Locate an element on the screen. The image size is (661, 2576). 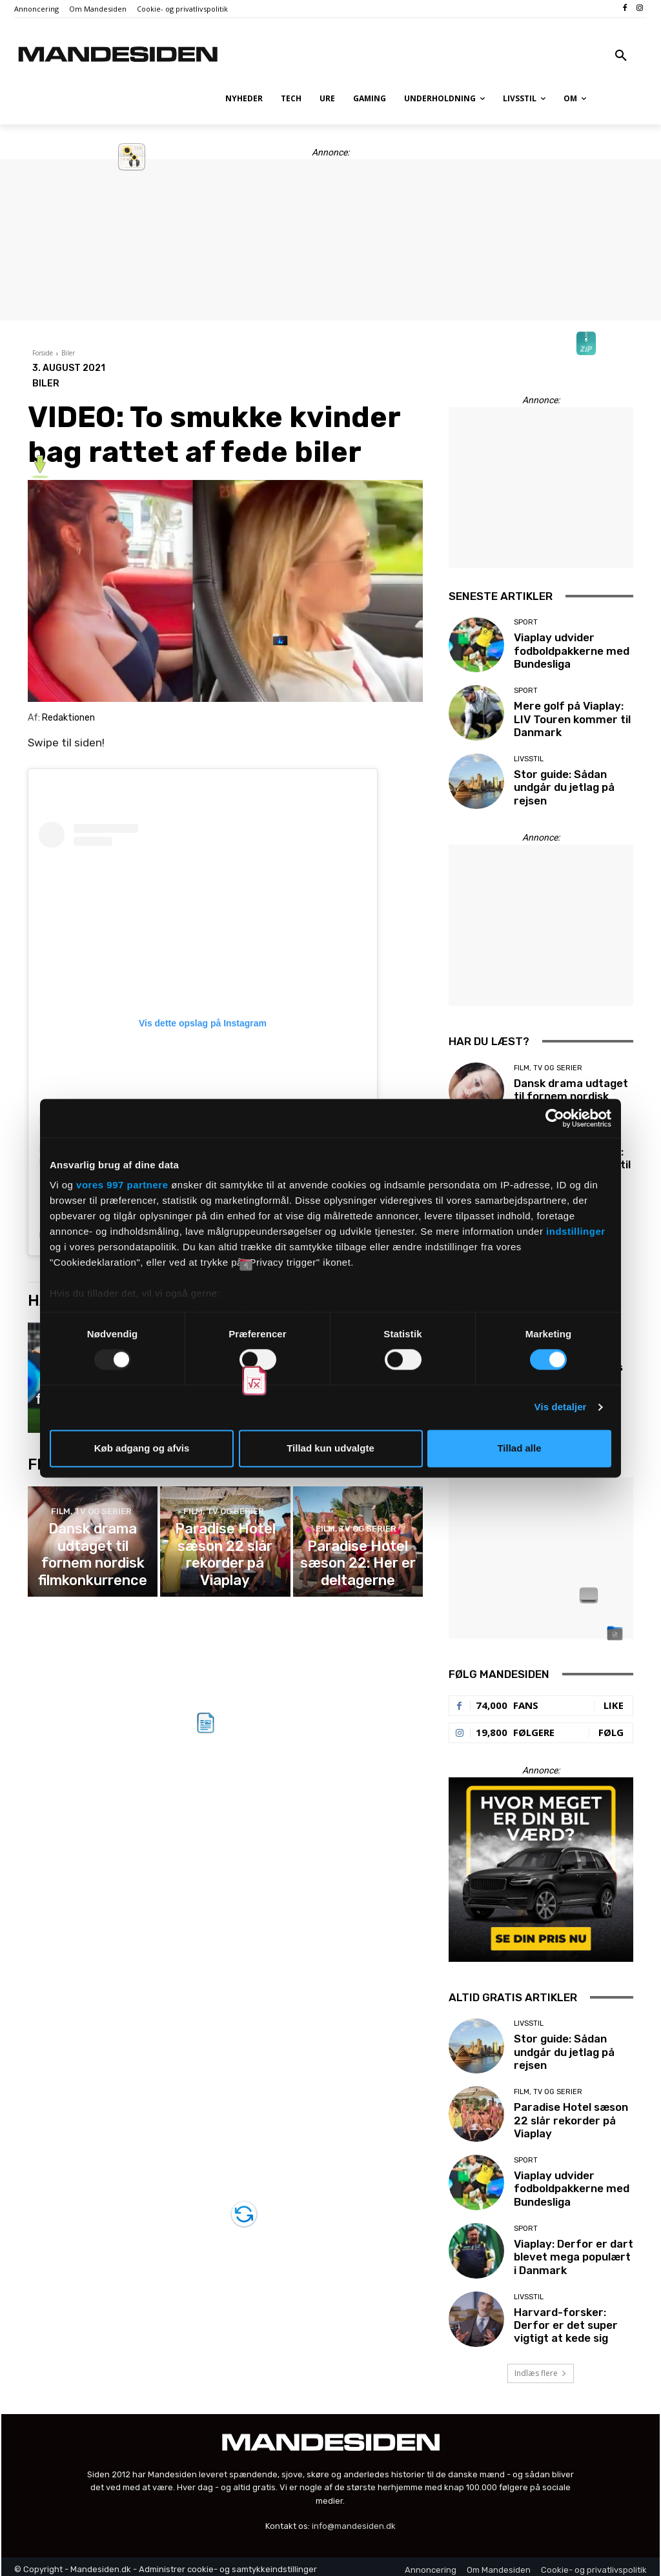
compressed zip file is located at coordinates (586, 343).